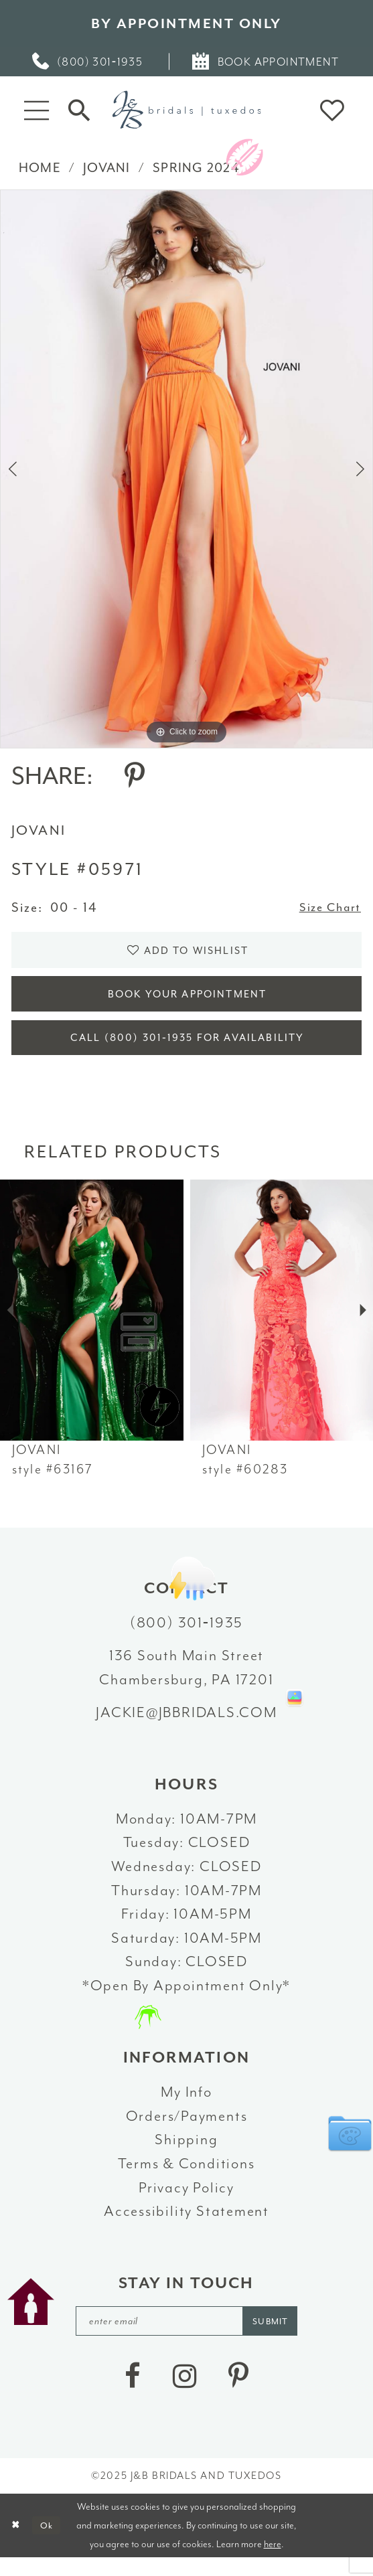  What do you see at coordinates (192, 1579) in the screenshot?
I see `indicates stormy weather conditions` at bounding box center [192, 1579].